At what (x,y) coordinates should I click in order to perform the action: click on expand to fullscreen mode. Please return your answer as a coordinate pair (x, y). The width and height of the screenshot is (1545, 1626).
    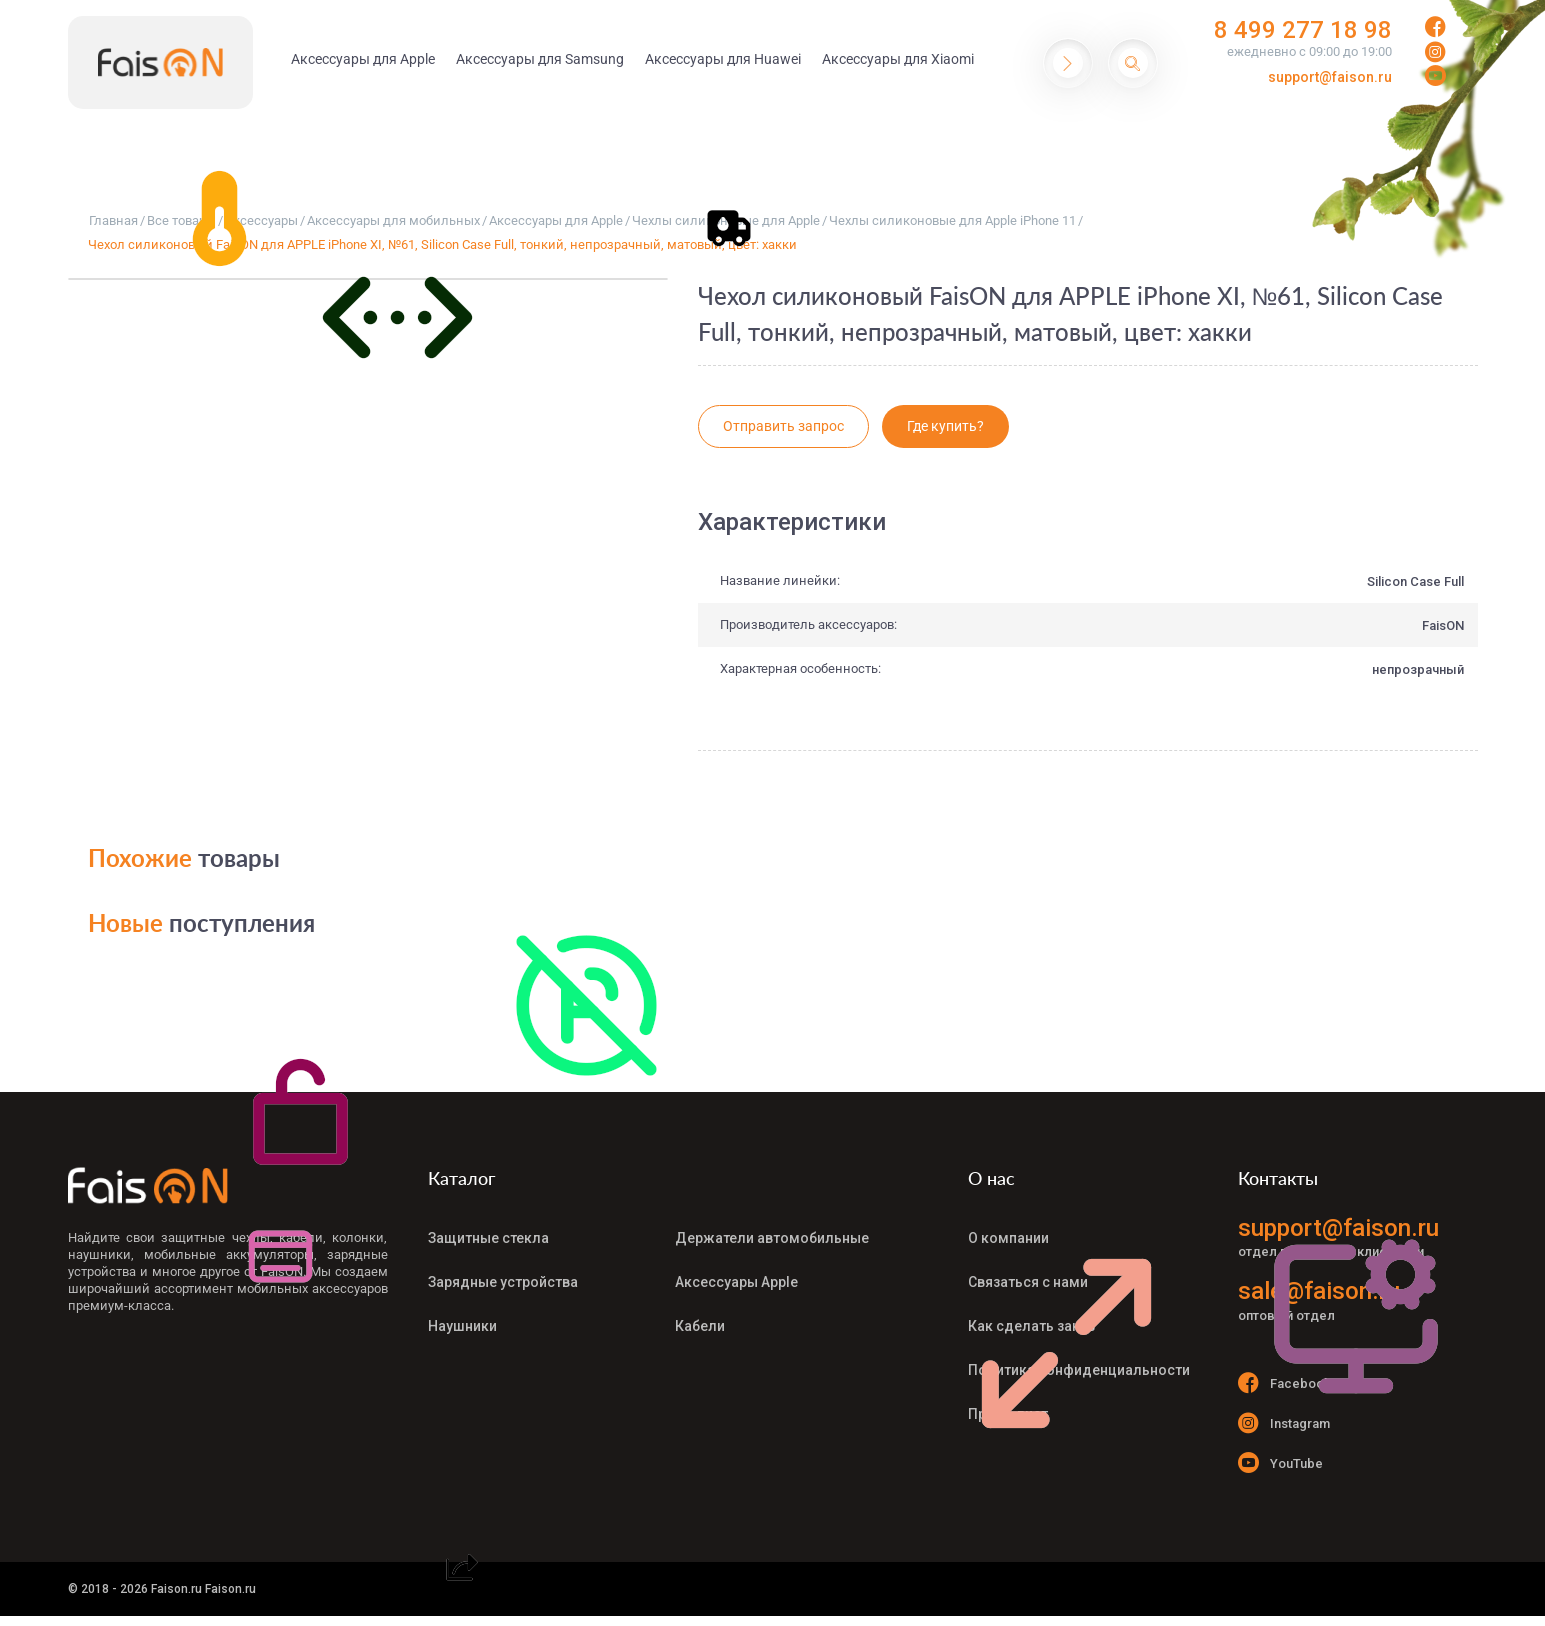
    Looking at the image, I should click on (1066, 1343).